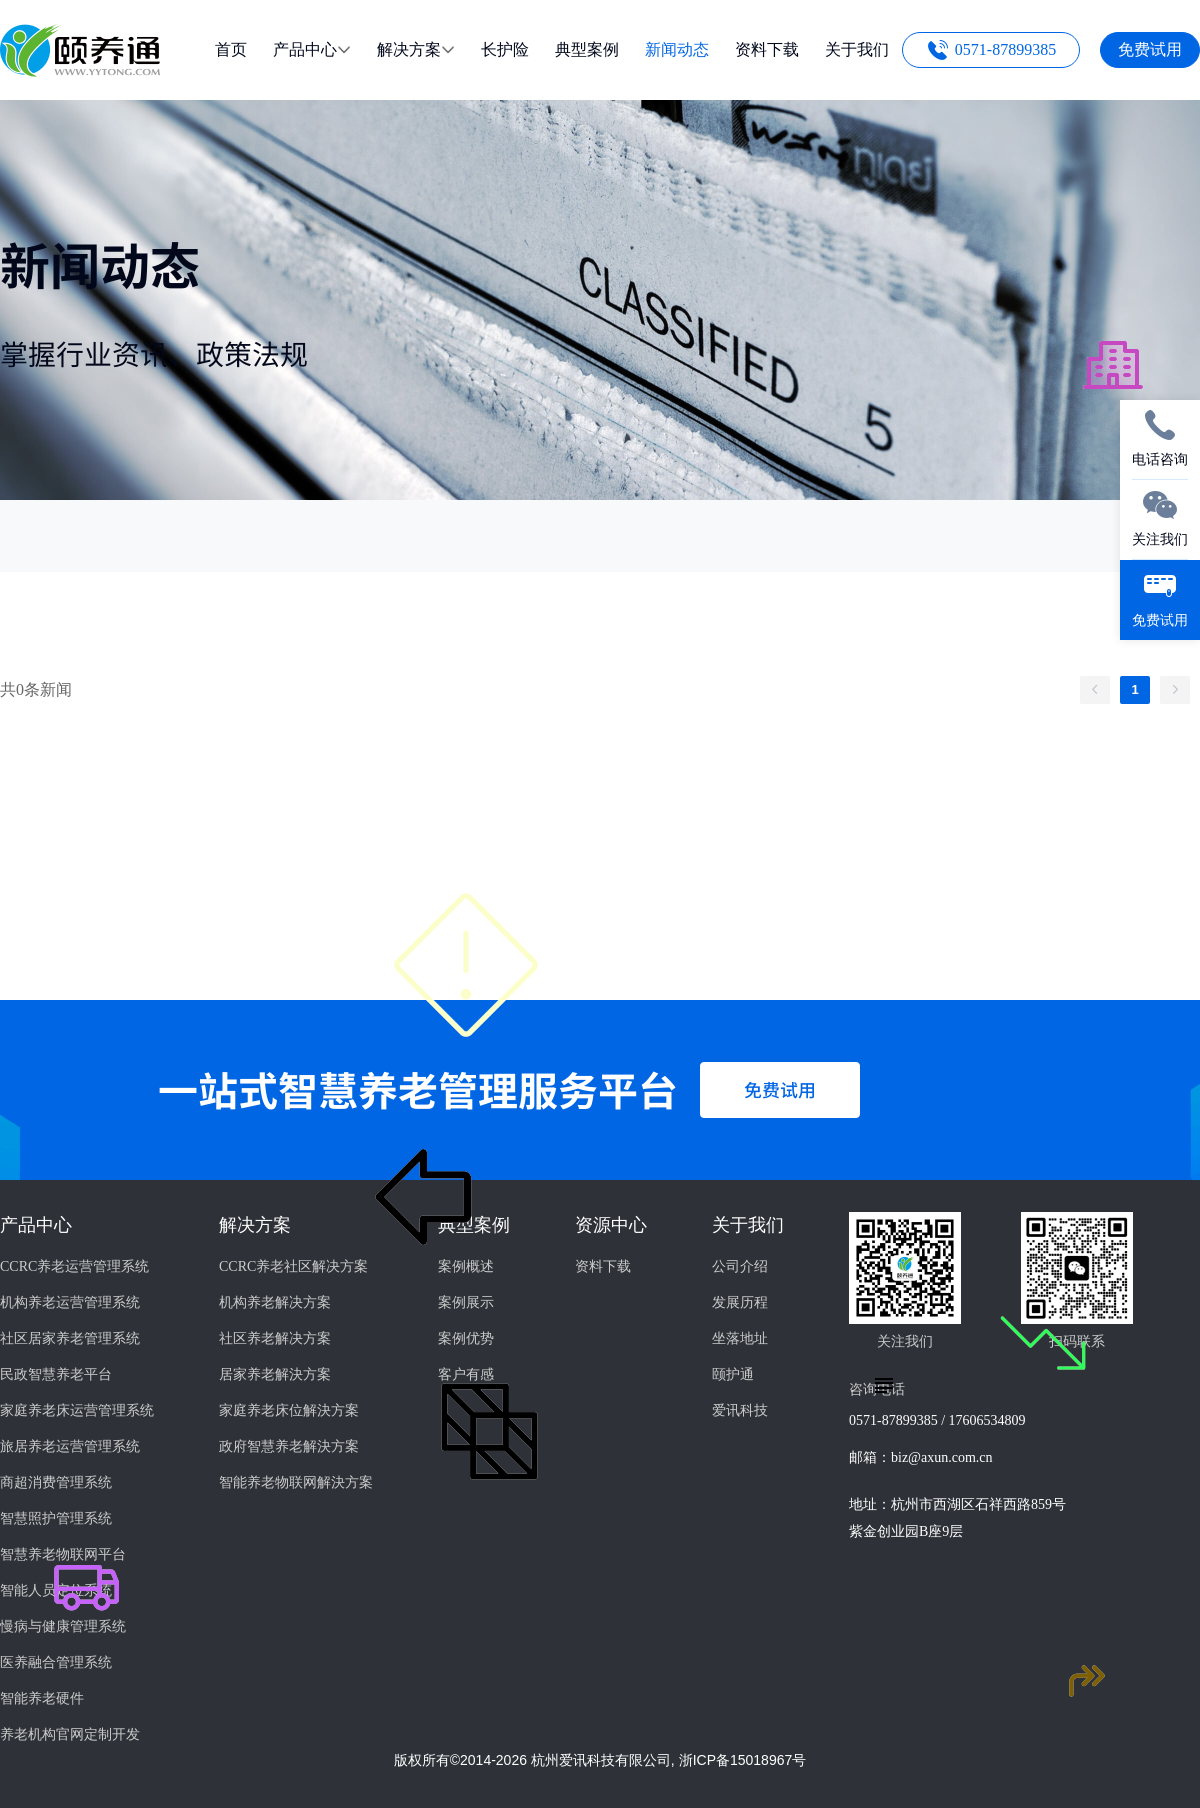  What do you see at coordinates (1113, 365) in the screenshot?
I see `view apartment or residential listings` at bounding box center [1113, 365].